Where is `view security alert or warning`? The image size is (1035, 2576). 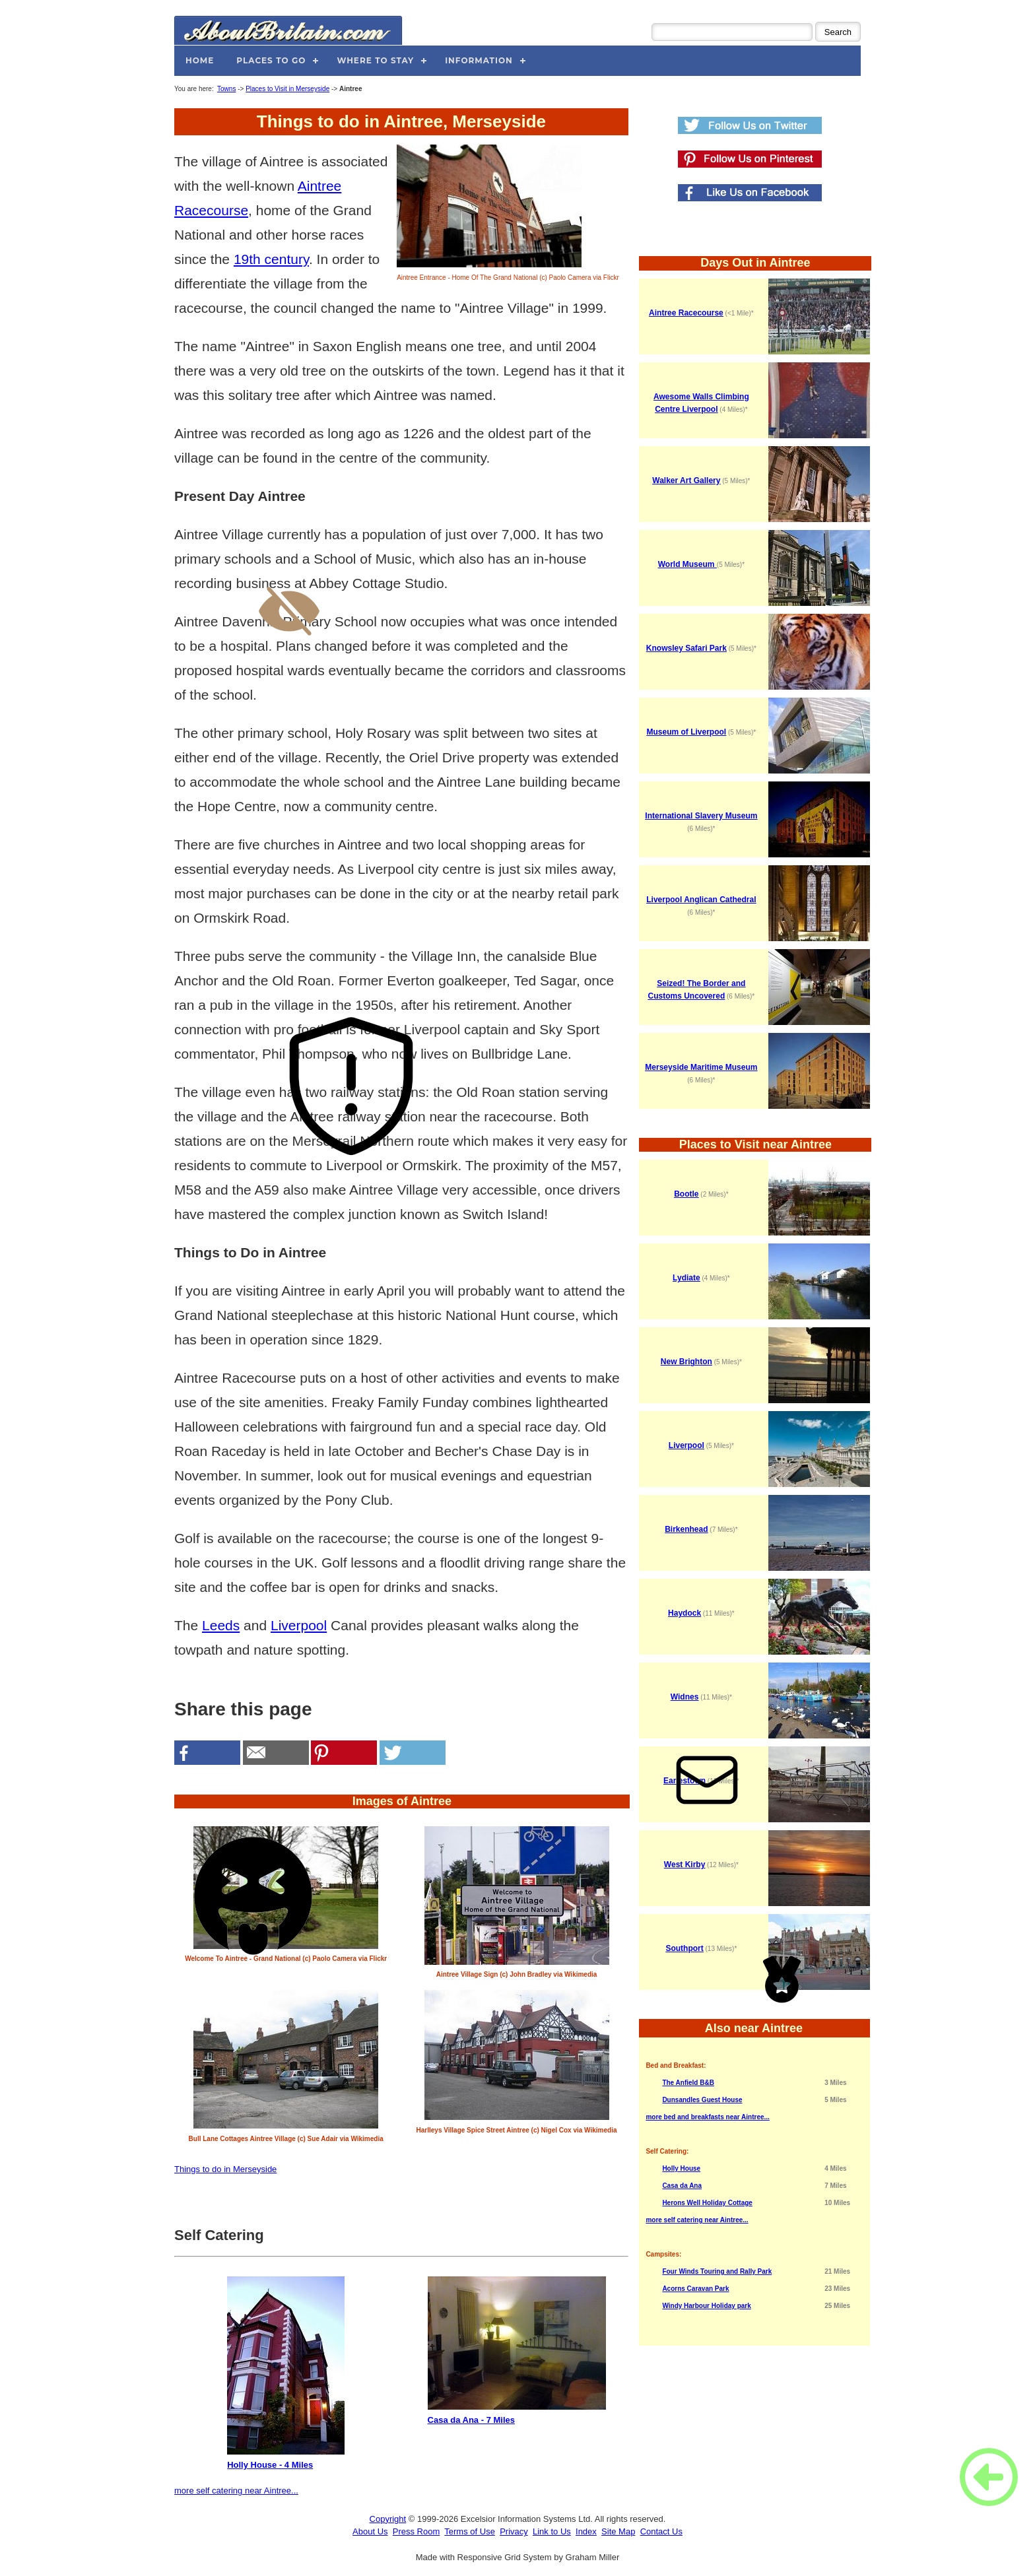 view security alert or warning is located at coordinates (351, 1088).